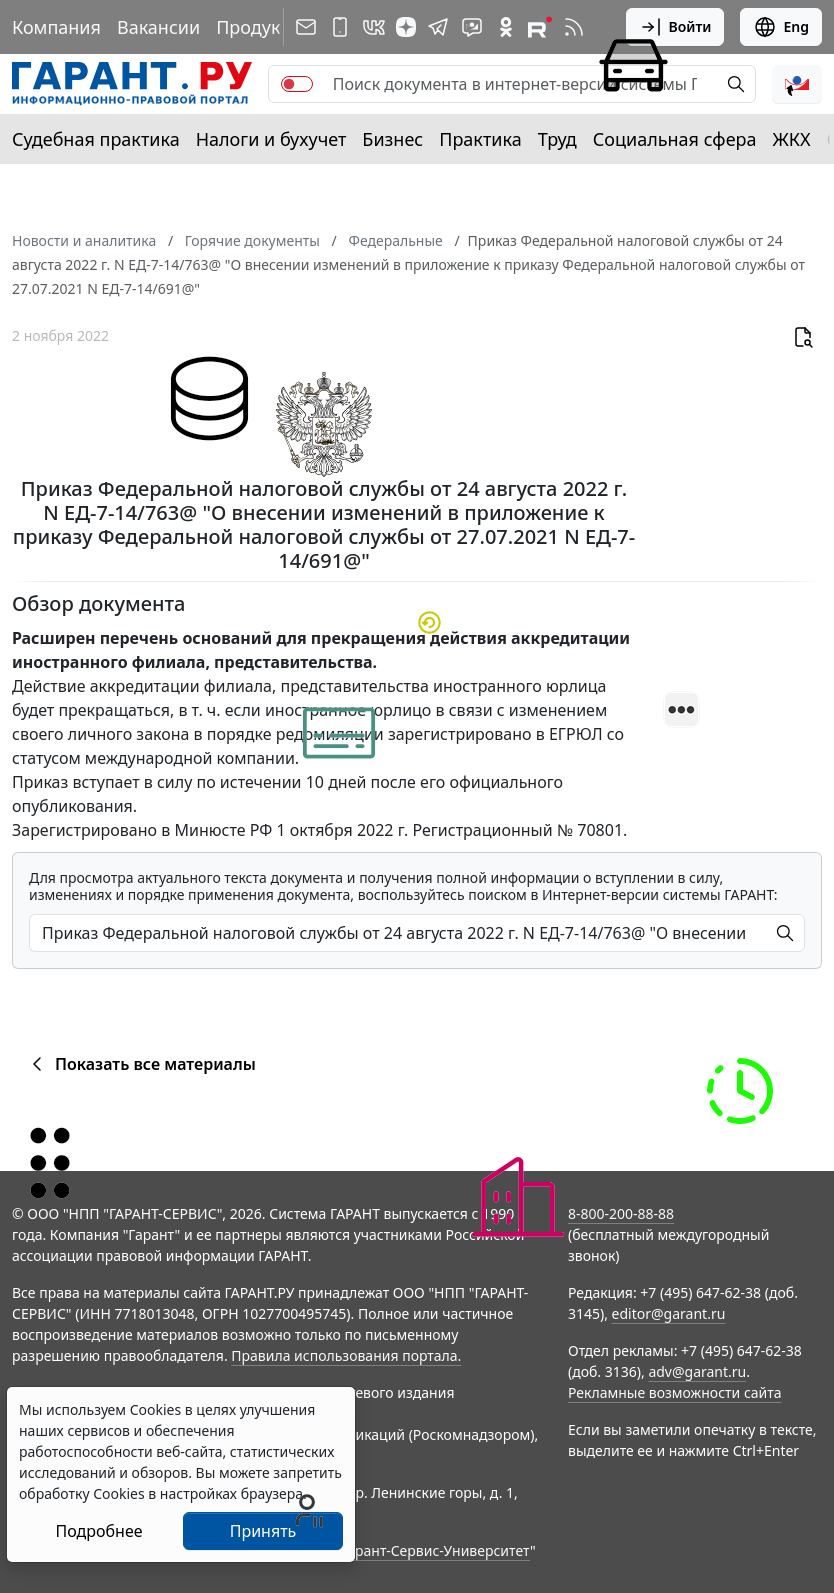 The image size is (834, 1593). Describe the element at coordinates (633, 66) in the screenshot. I see `access vehicle or car-related features` at that location.